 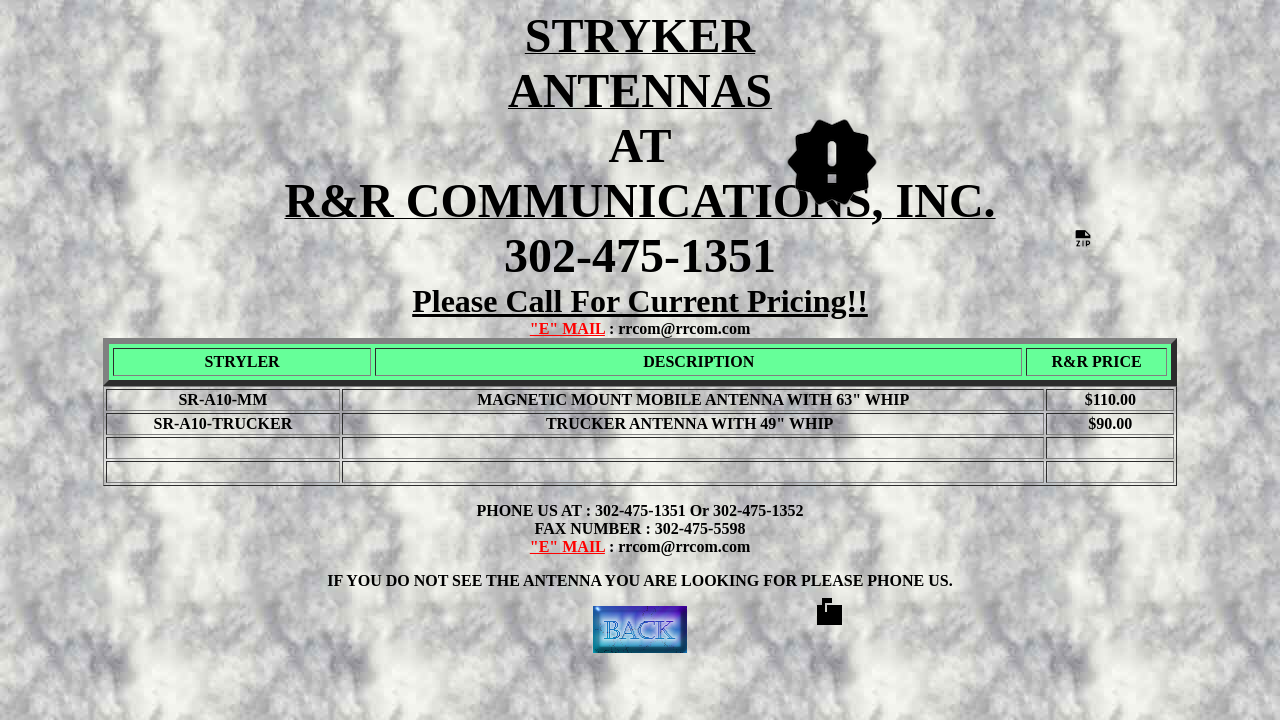 What do you see at coordinates (829, 612) in the screenshot?
I see `indicates unread mail in your mailbox` at bounding box center [829, 612].